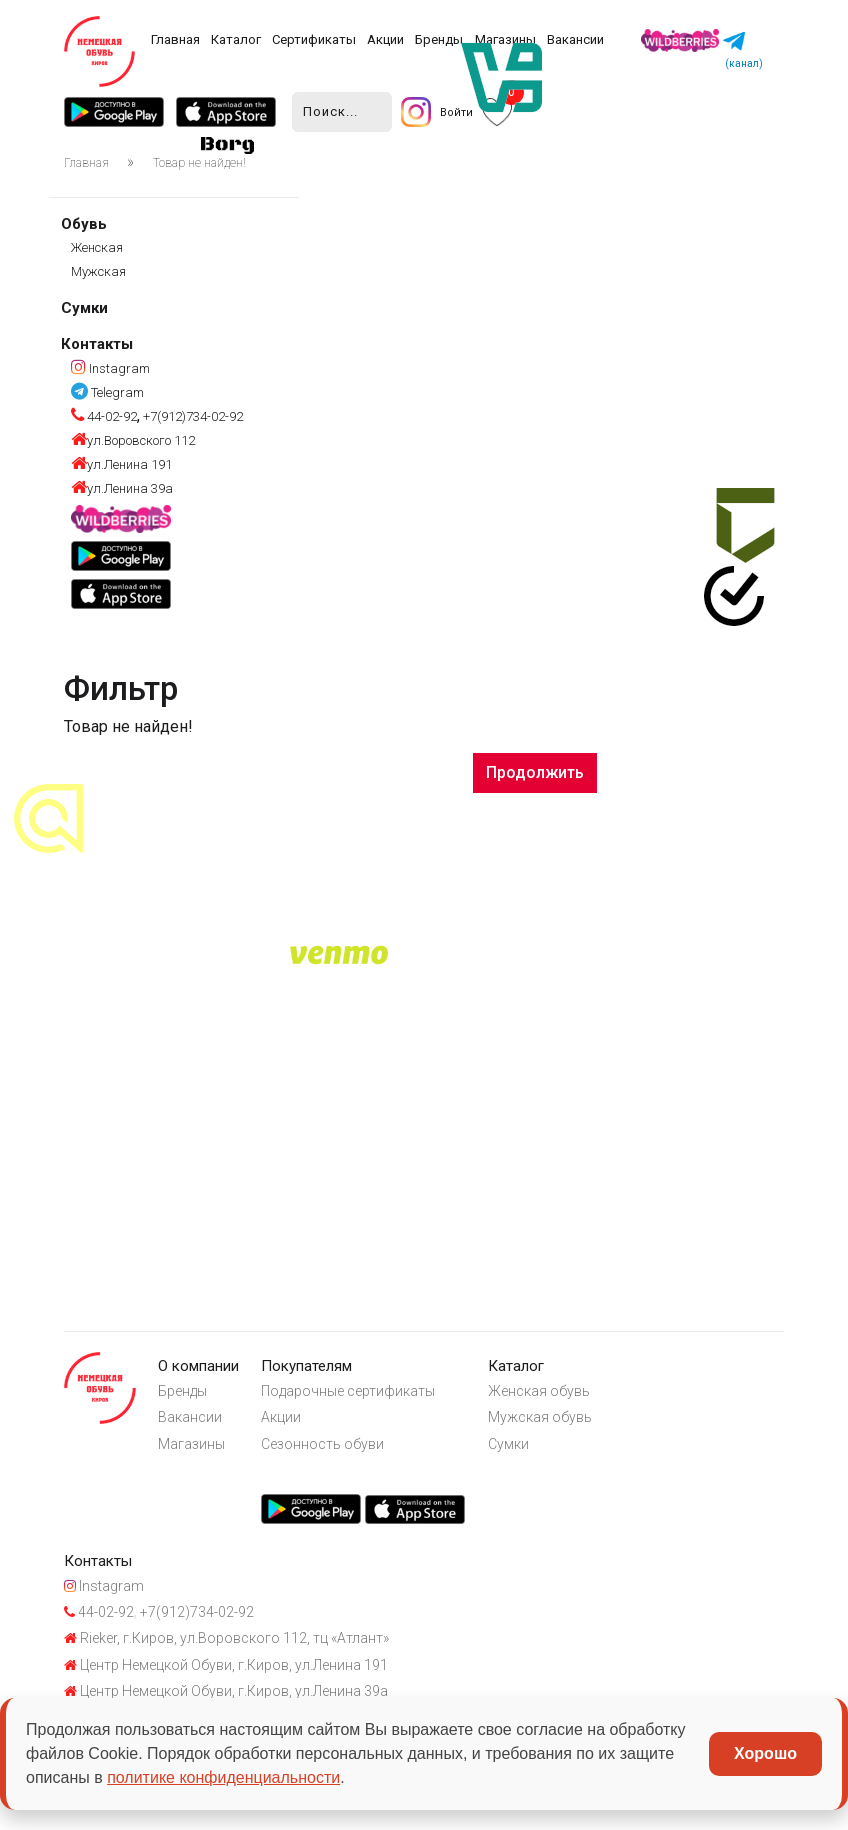  Describe the element at coordinates (501, 77) in the screenshot. I see `open VirtualBox virtual machine manager` at that location.